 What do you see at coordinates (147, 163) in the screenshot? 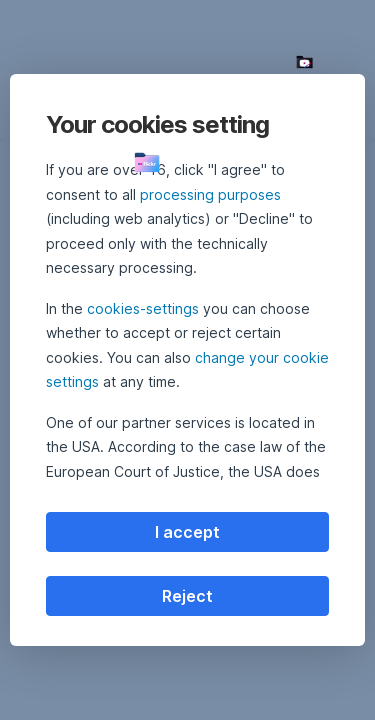
I see `open folder containing flickr downloads or exports` at bounding box center [147, 163].